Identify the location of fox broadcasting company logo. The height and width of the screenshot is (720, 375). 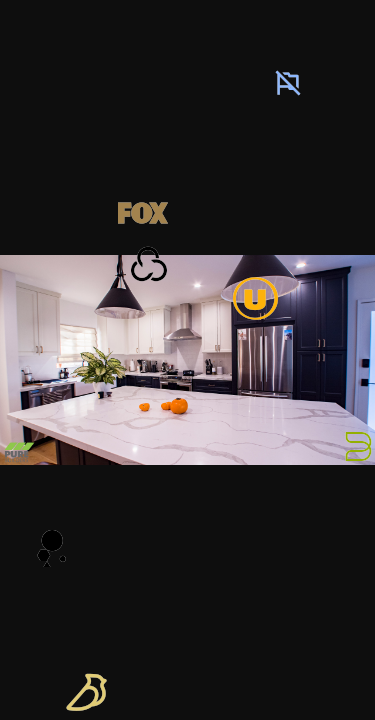
(143, 213).